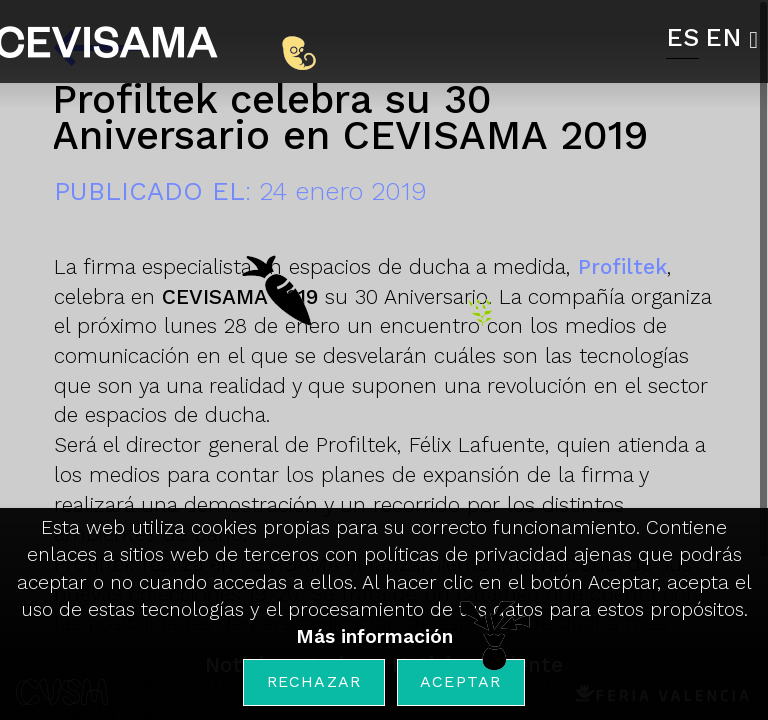 The width and height of the screenshot is (768, 720). I want to click on water your plants, so click(482, 312).